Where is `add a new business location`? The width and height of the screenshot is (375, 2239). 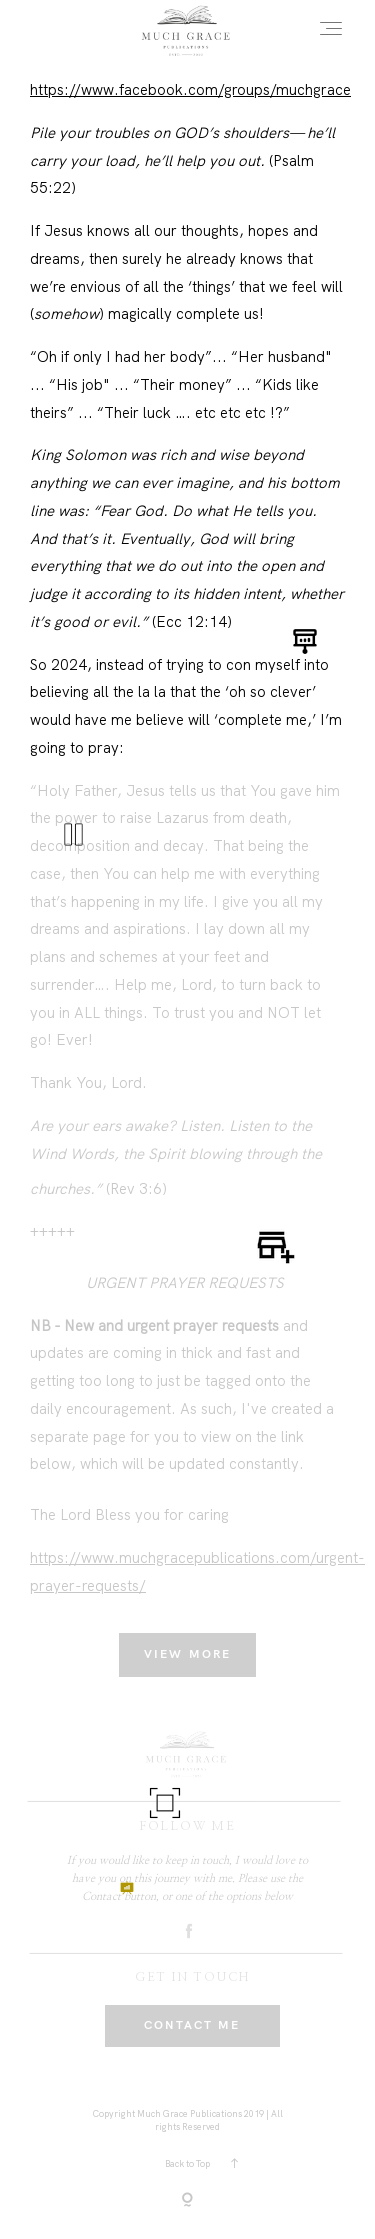
add a new business location is located at coordinates (276, 1245).